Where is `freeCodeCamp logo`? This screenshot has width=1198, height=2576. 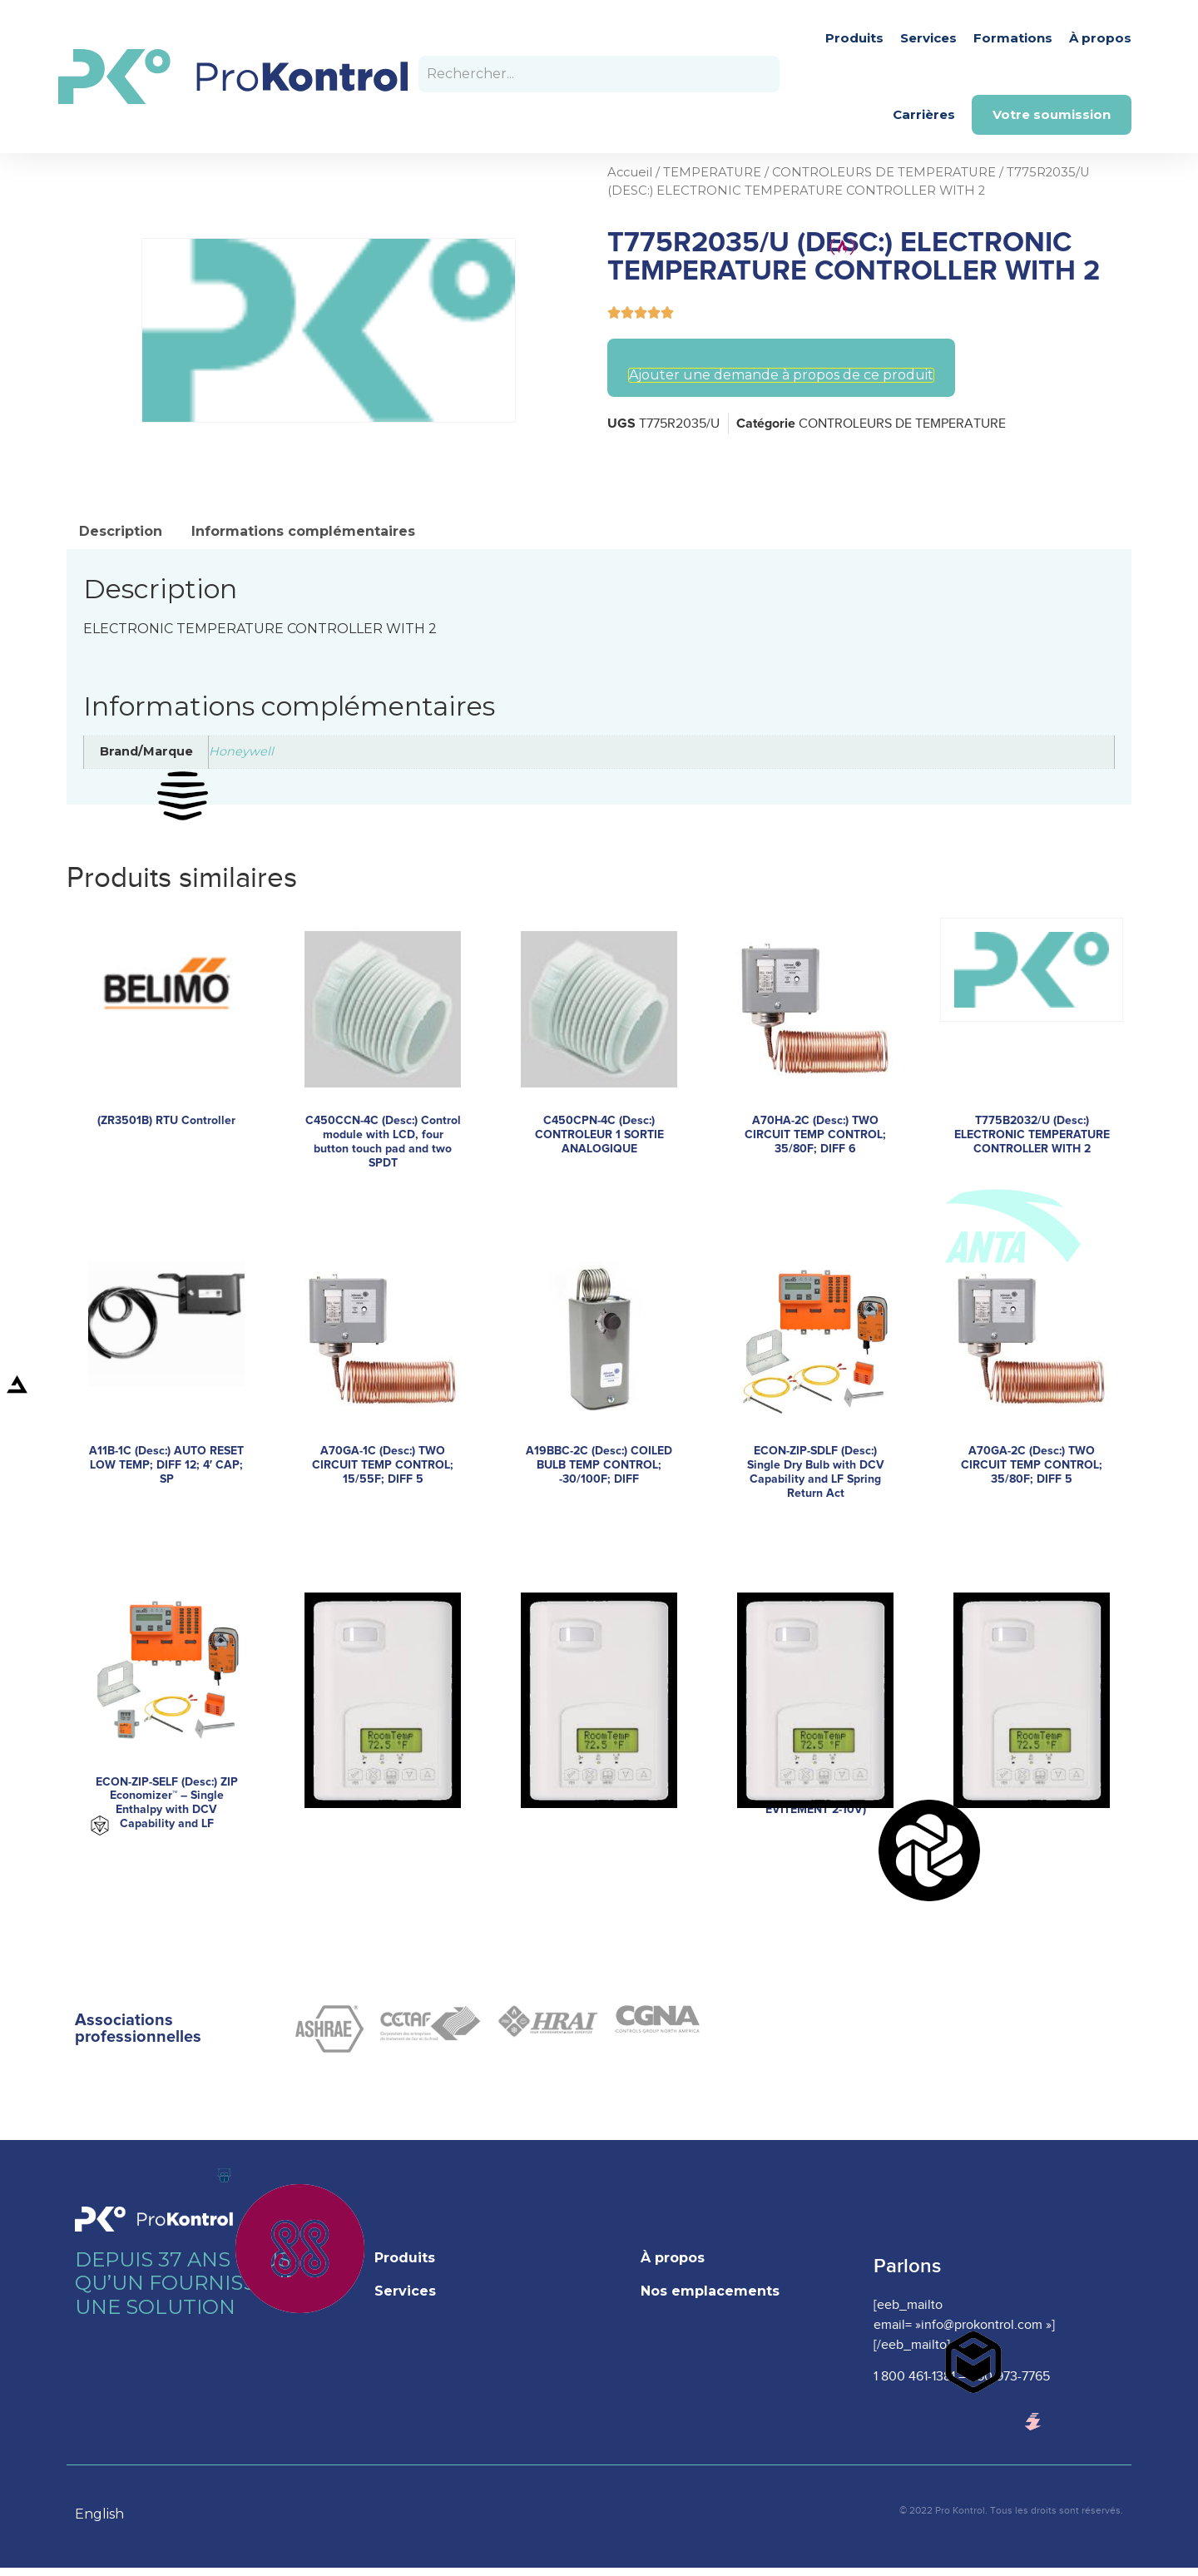 freeCodeCamp logo is located at coordinates (842, 246).